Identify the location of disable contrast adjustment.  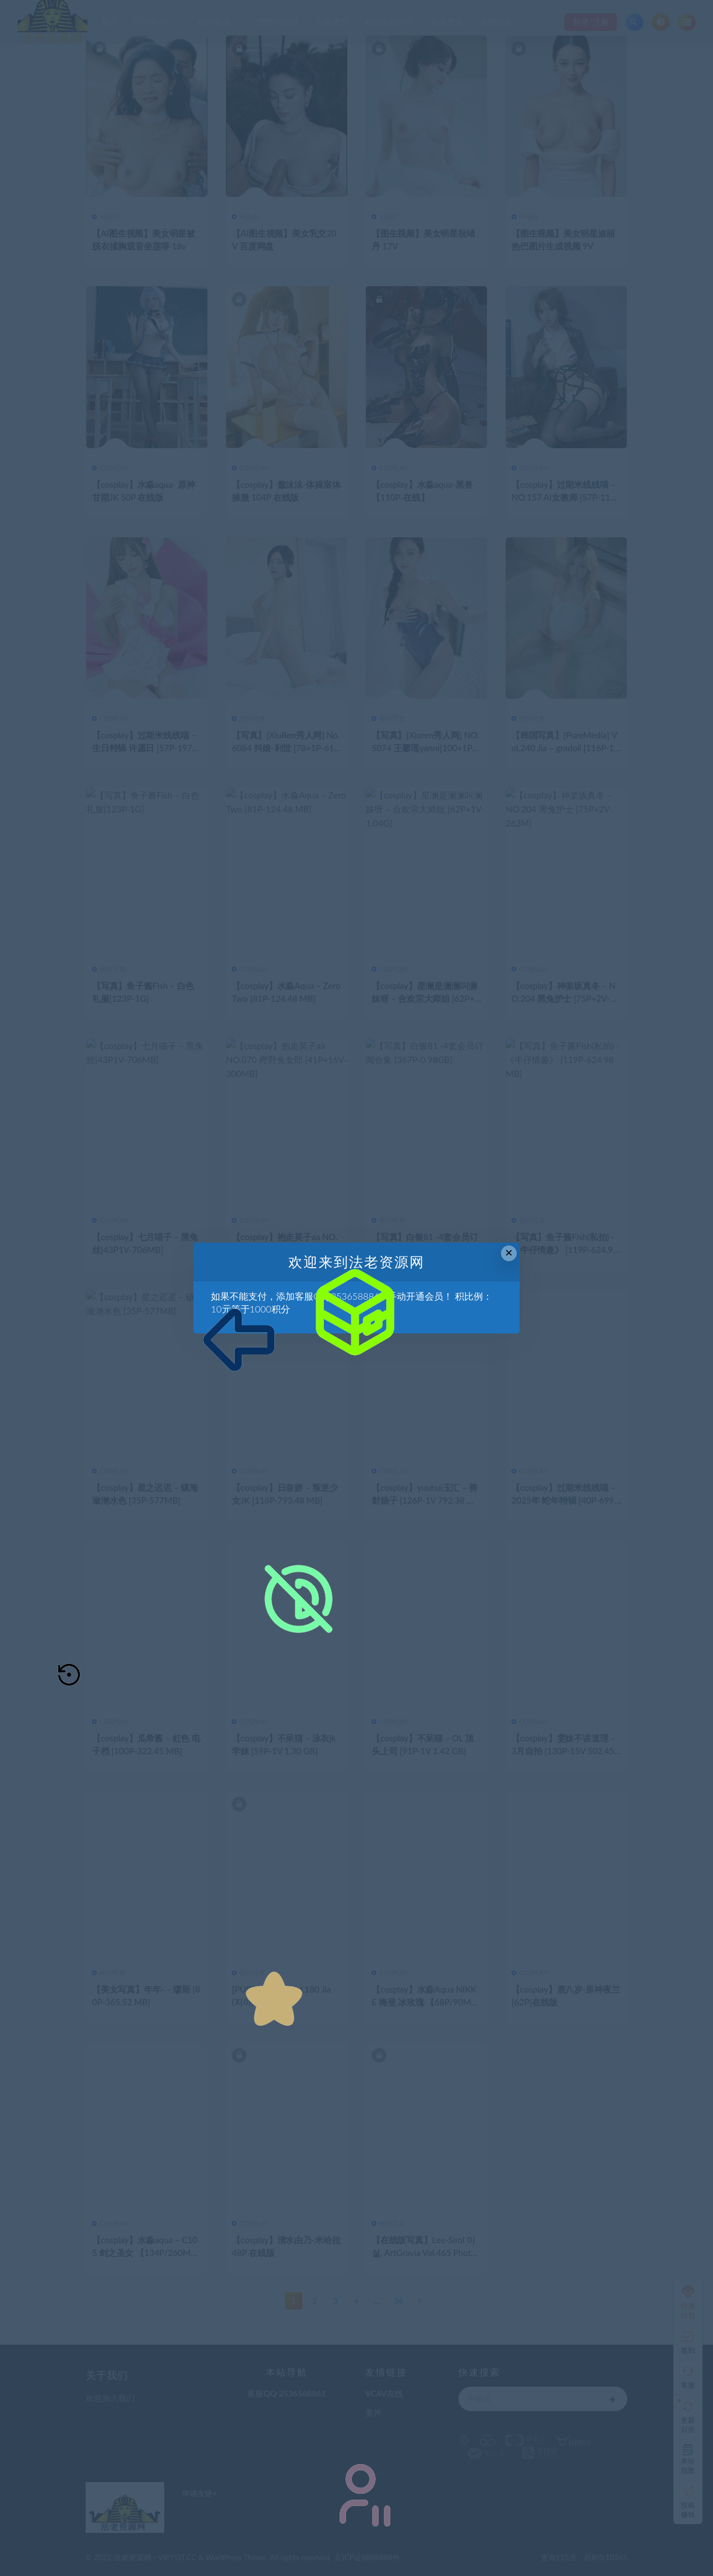
(298, 1599).